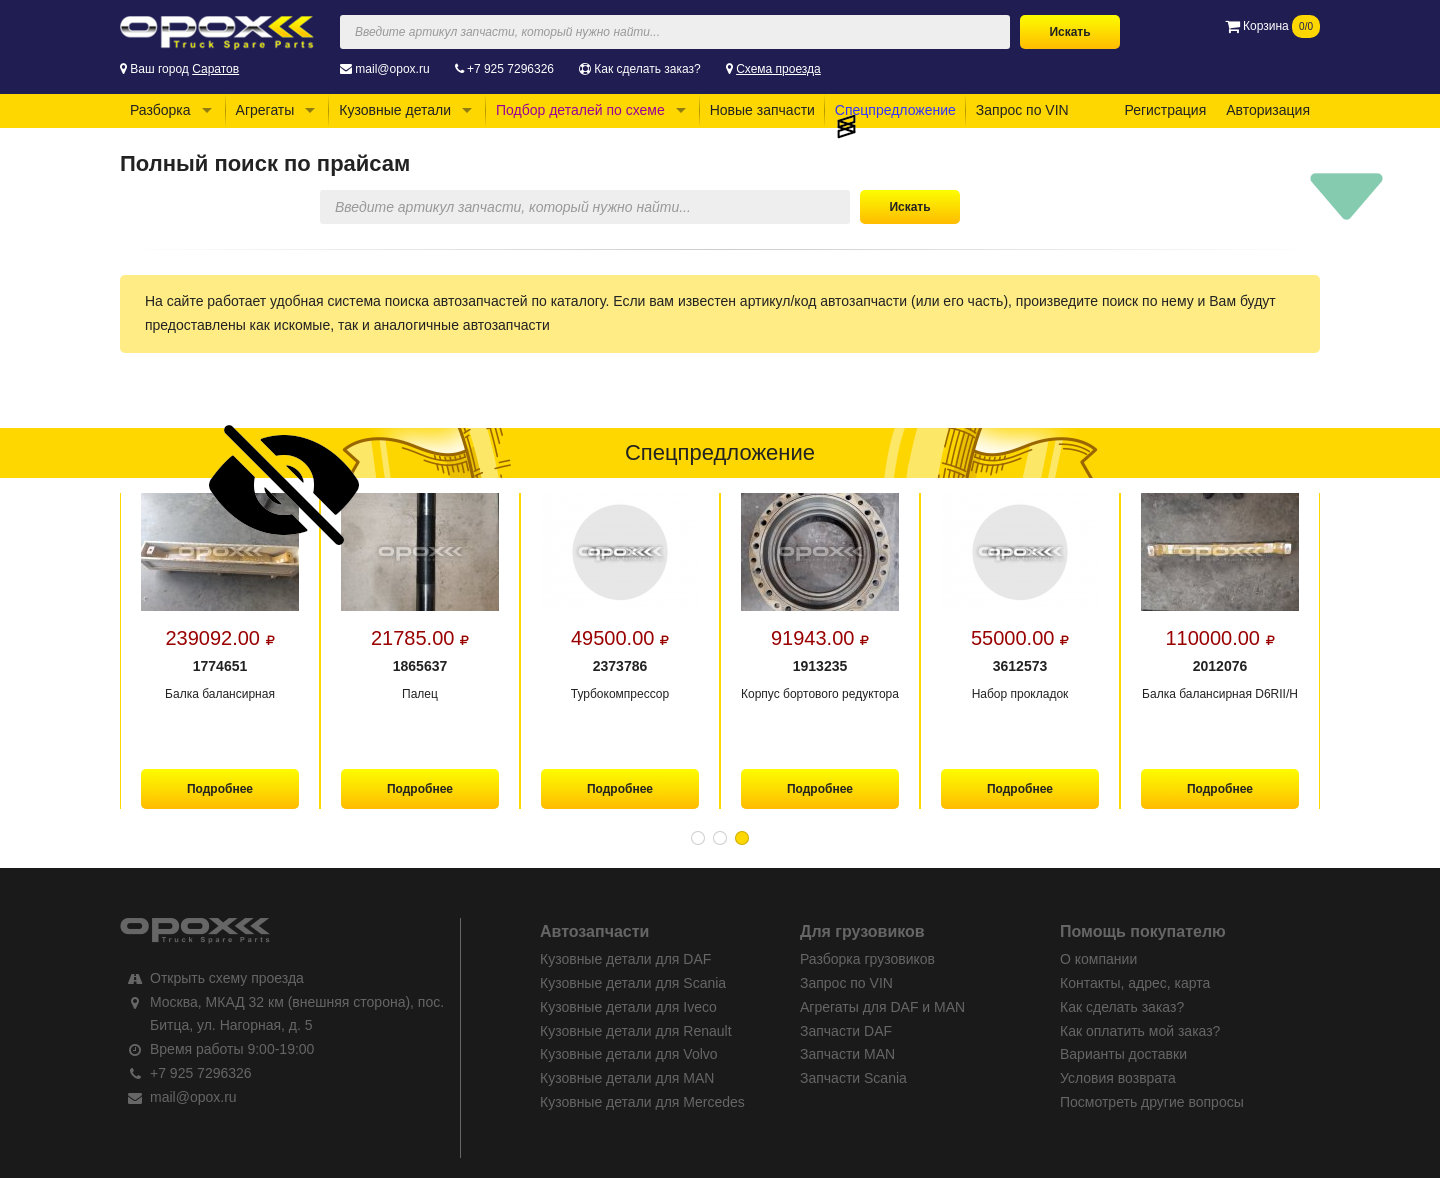 The height and width of the screenshot is (1178, 1440). What do you see at coordinates (846, 126) in the screenshot?
I see `open sublime text editor` at bounding box center [846, 126].